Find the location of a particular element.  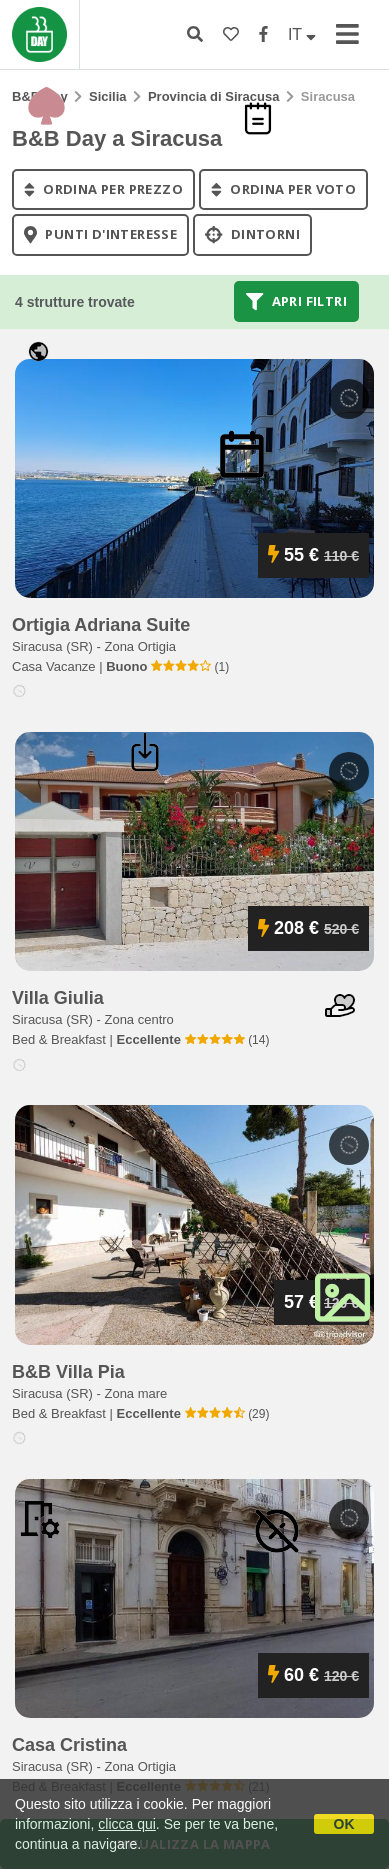

view or open an image file is located at coordinates (342, 1297).